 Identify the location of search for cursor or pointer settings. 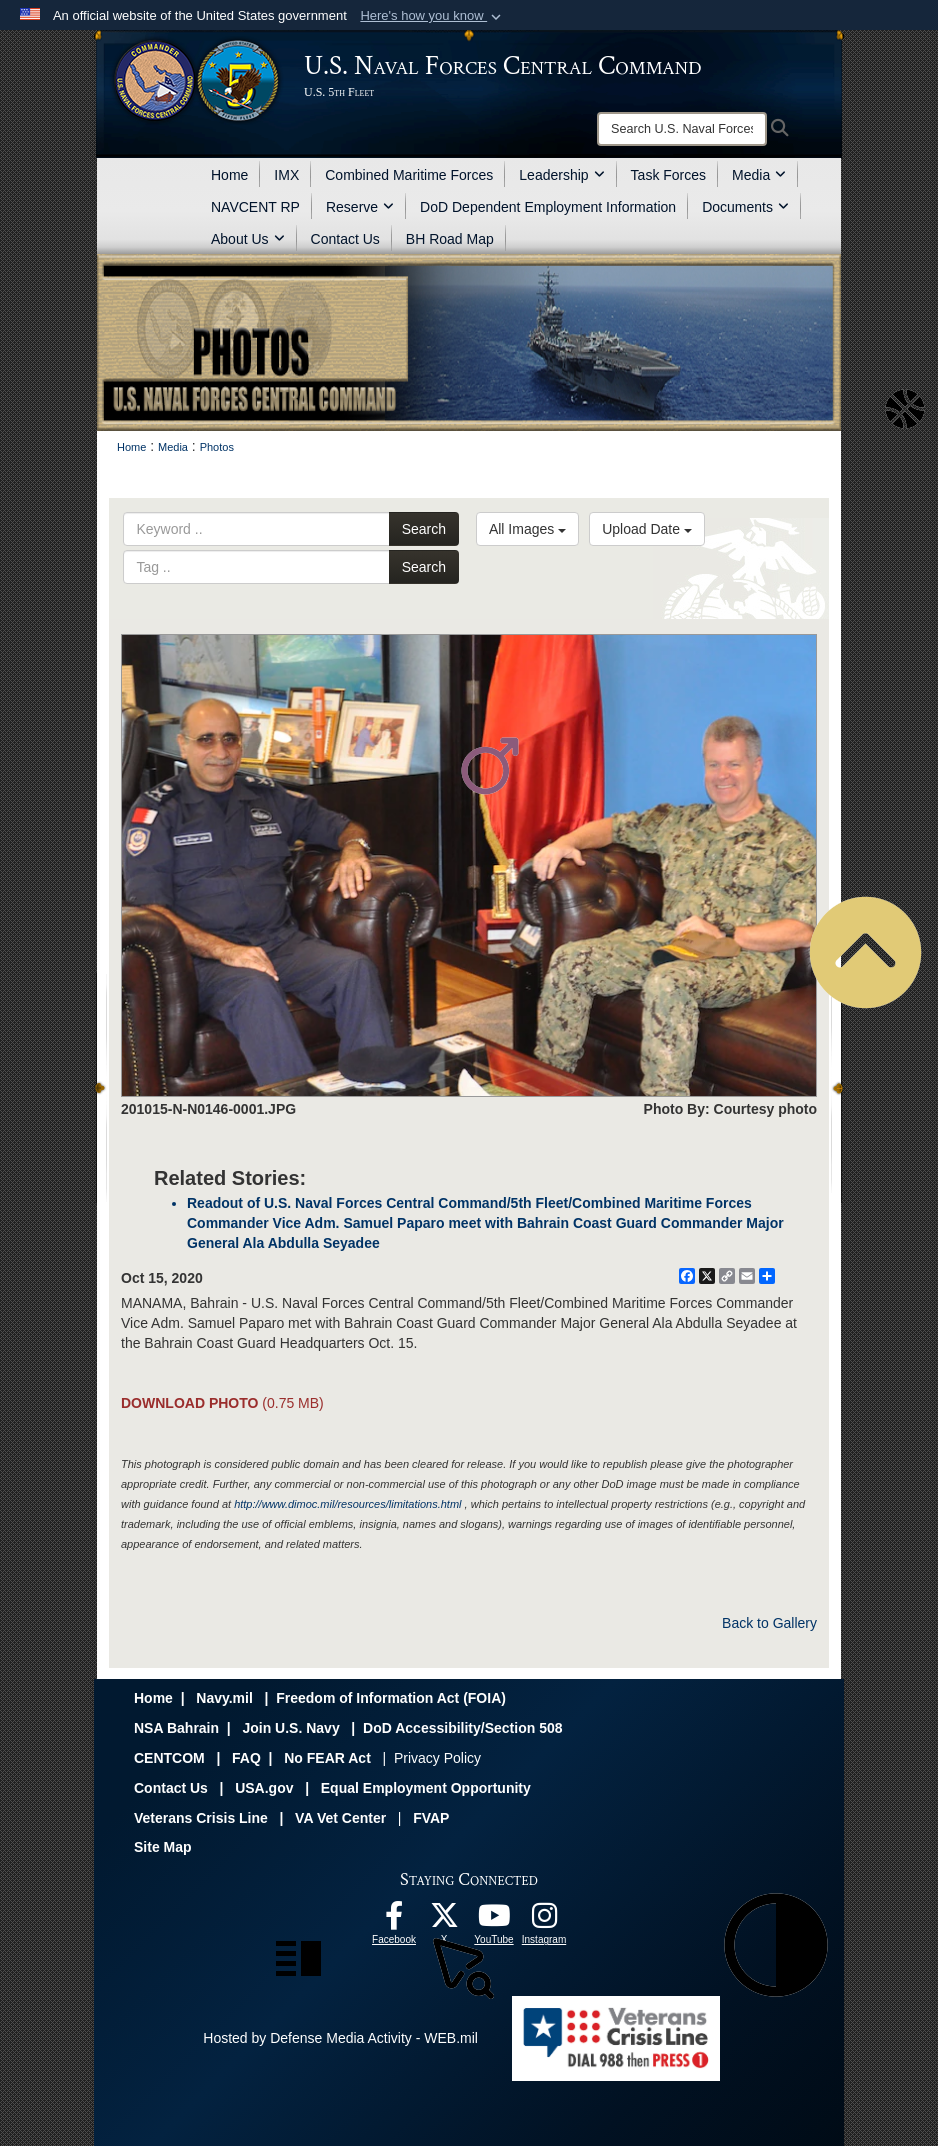
(460, 1965).